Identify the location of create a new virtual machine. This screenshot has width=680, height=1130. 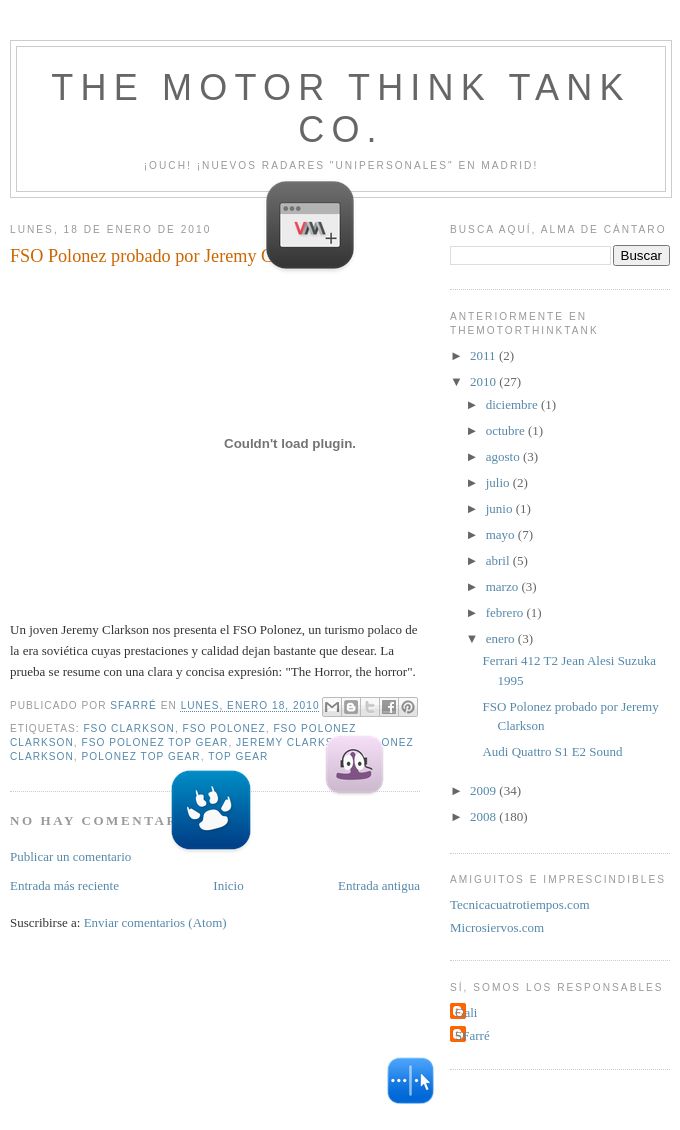
(310, 225).